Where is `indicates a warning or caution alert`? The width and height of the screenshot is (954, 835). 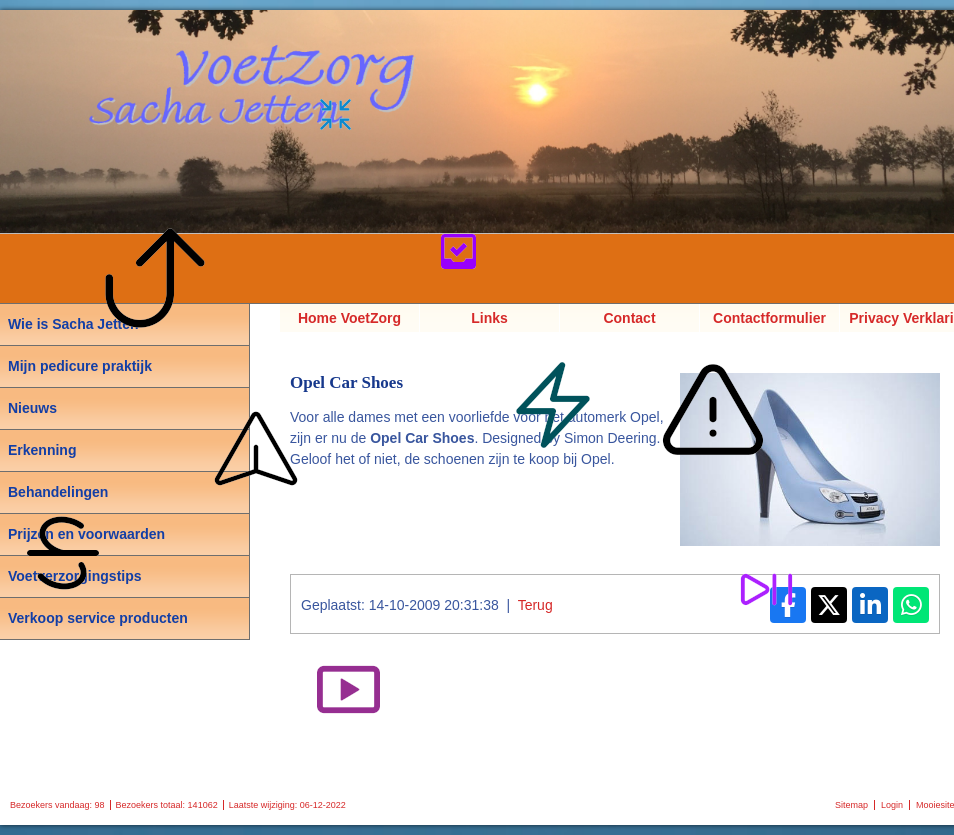
indicates a warning or caution alert is located at coordinates (713, 415).